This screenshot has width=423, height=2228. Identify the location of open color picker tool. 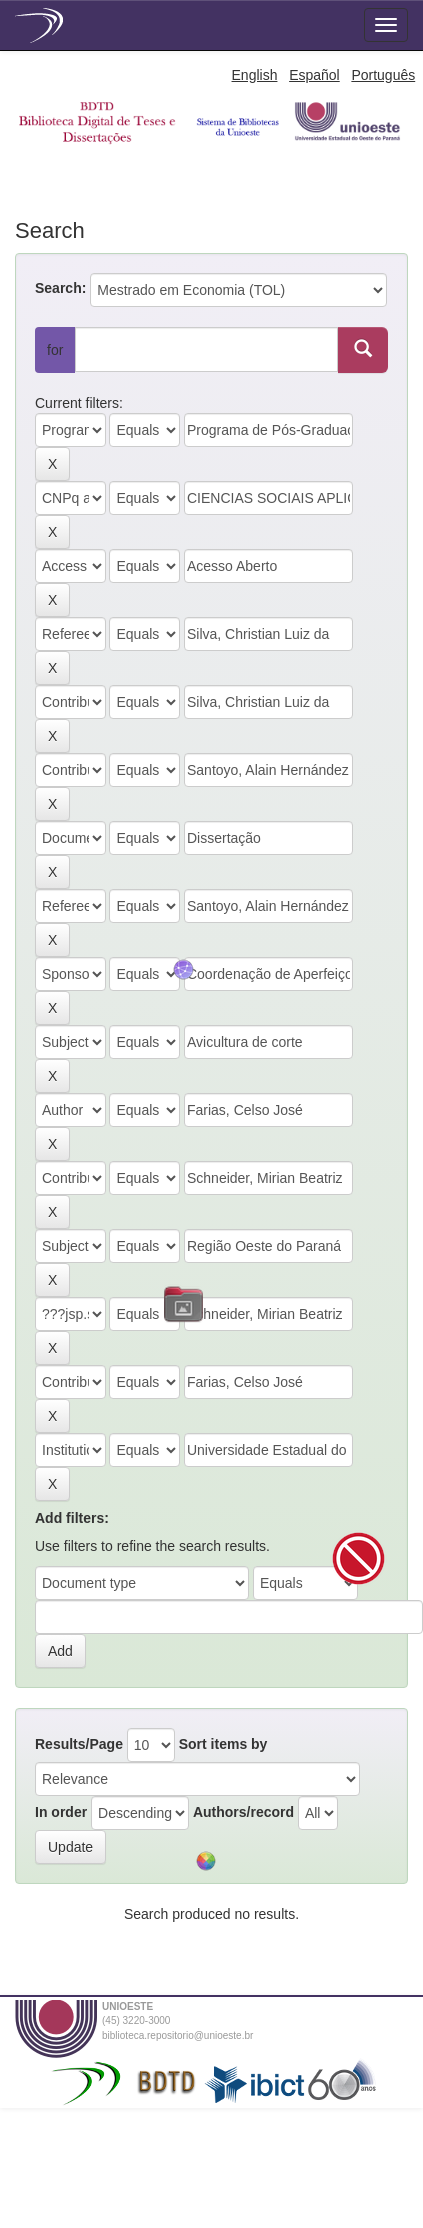
(206, 1861).